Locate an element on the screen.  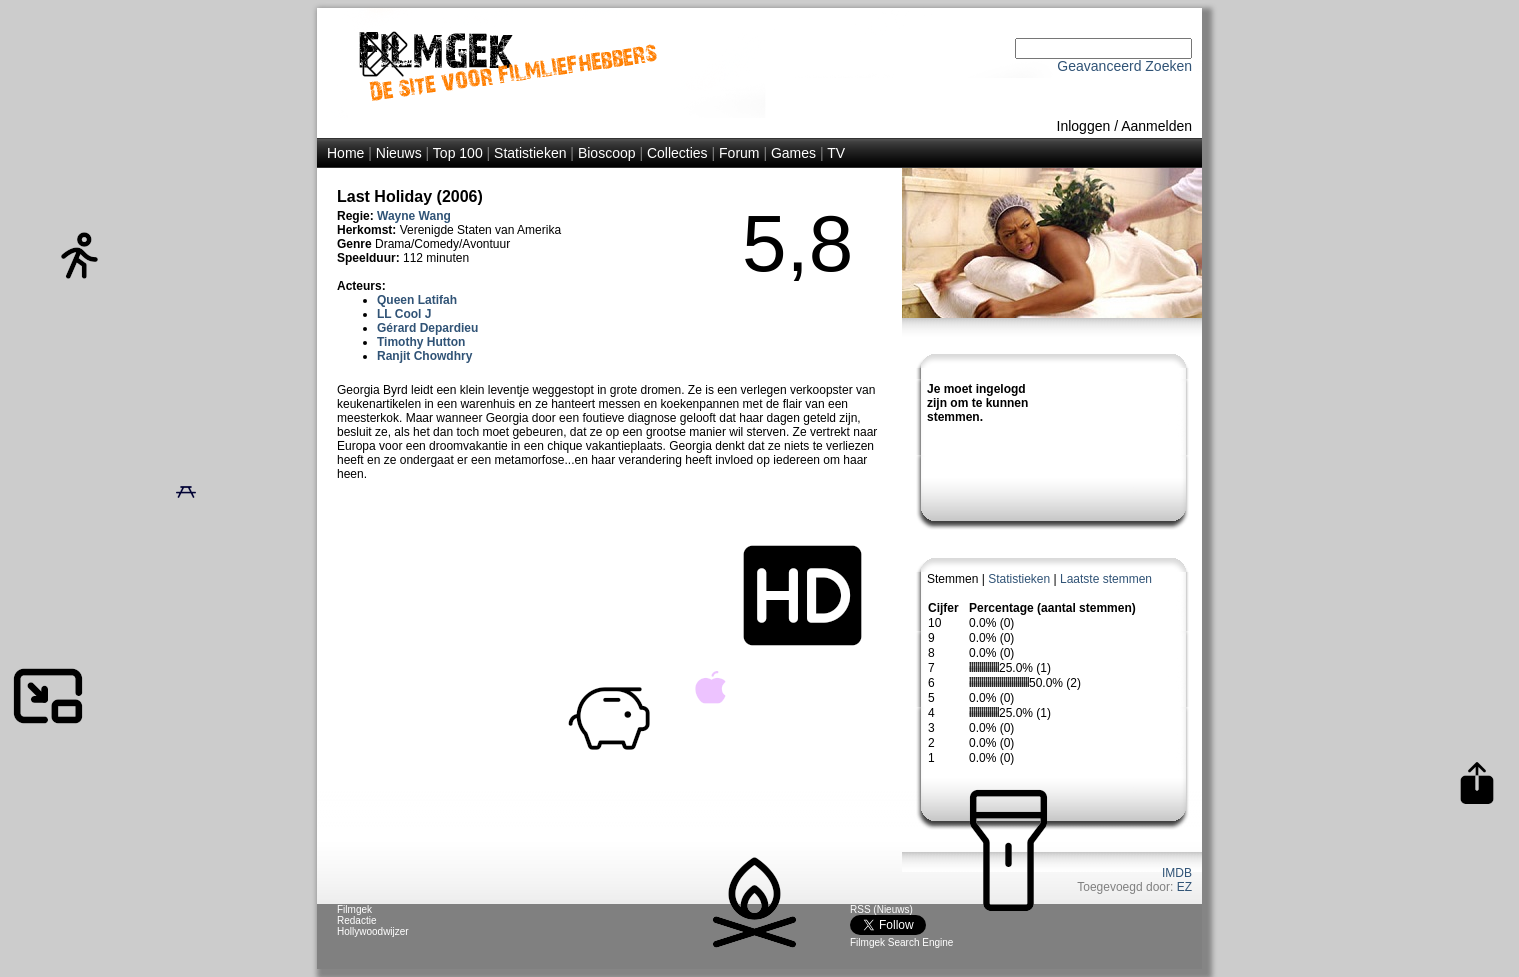
toggle flashlight on or off is located at coordinates (1008, 850).